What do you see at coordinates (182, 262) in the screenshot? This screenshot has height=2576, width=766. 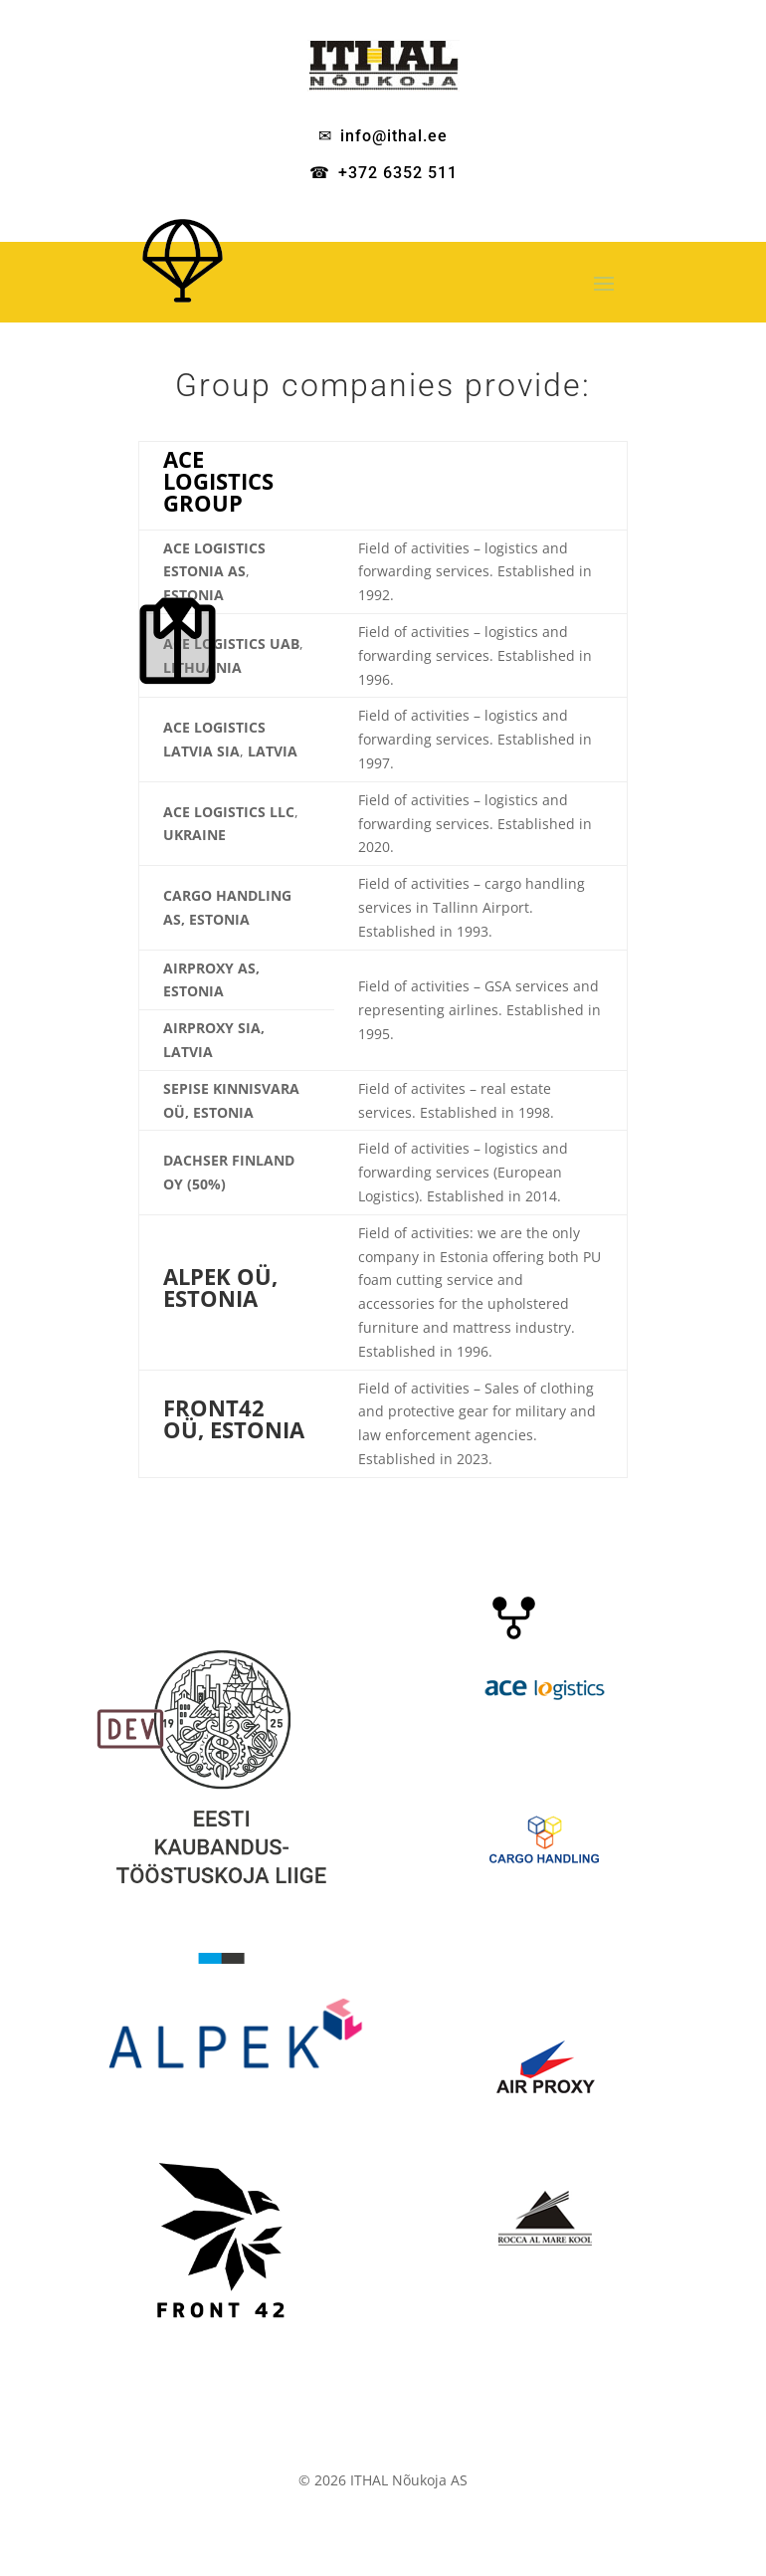 I see `access airdrop or file drop feature` at bounding box center [182, 262].